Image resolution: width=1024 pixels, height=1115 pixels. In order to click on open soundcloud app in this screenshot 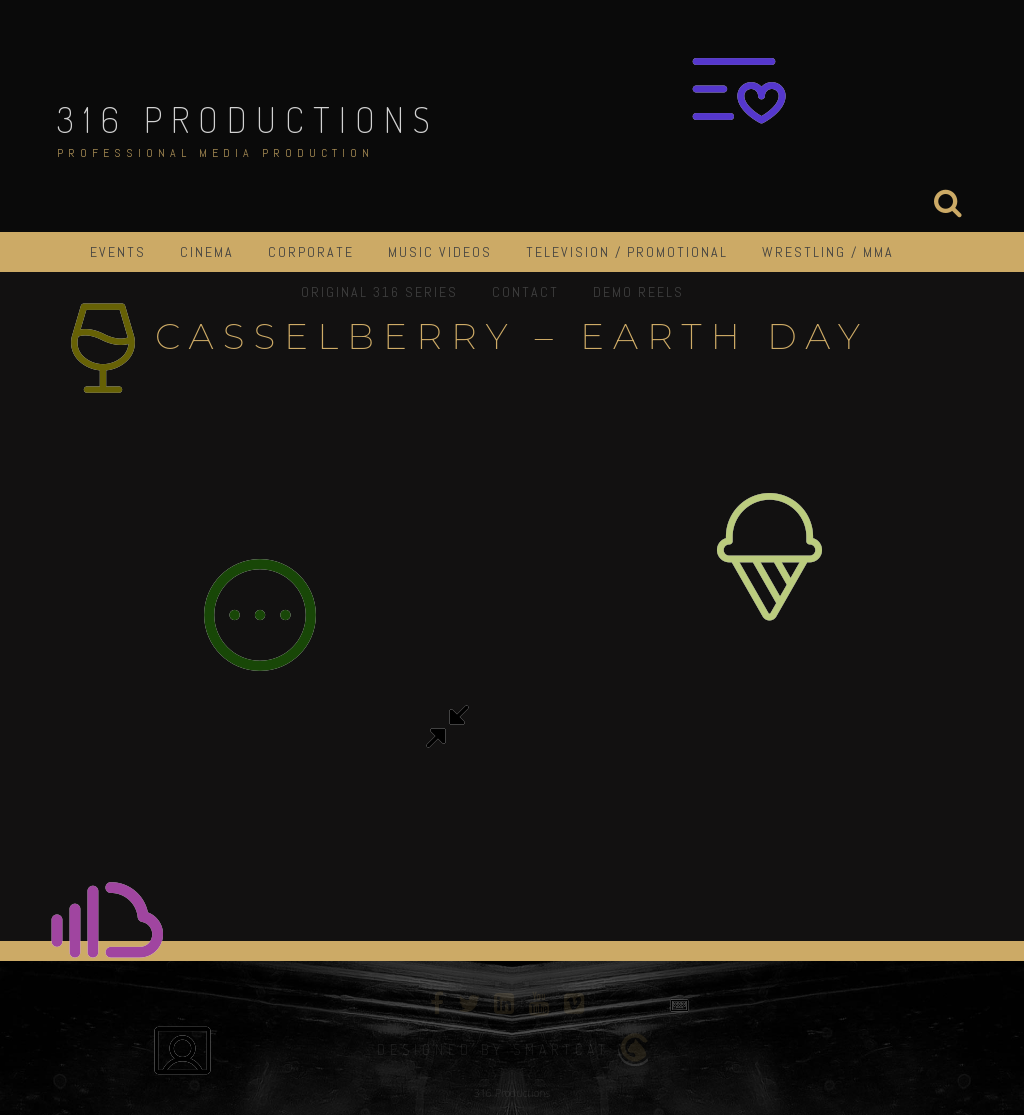, I will do `click(105, 923)`.